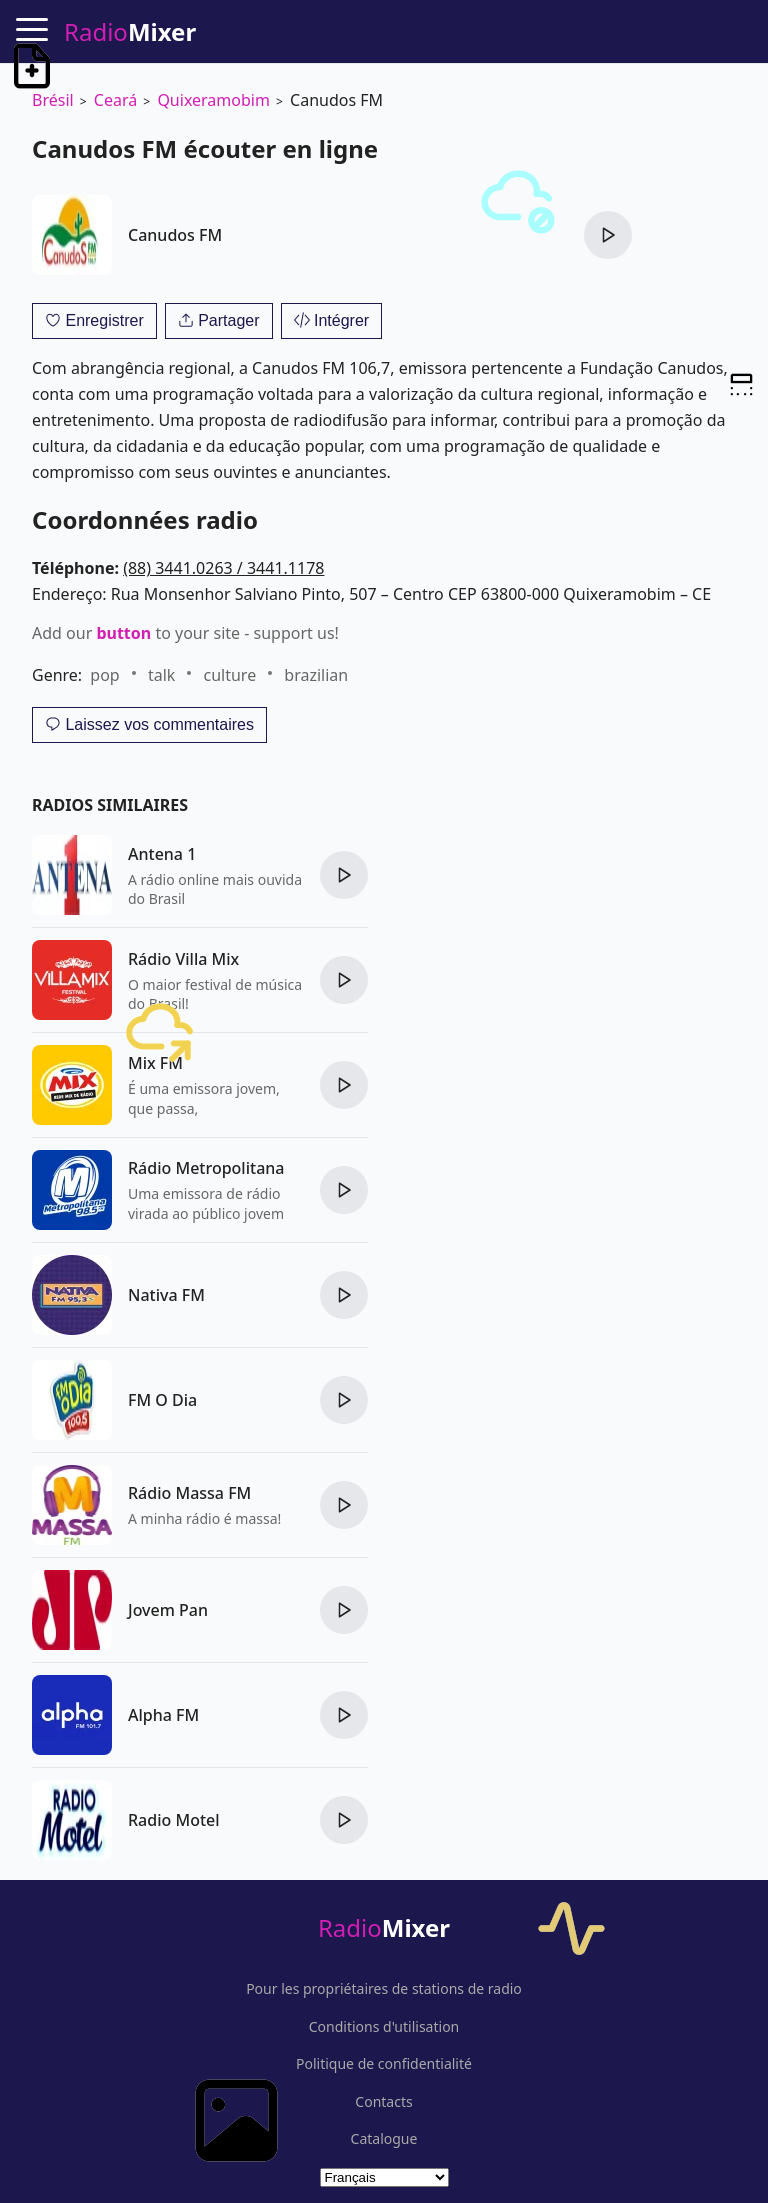 Image resolution: width=768 pixels, height=2203 pixels. Describe the element at coordinates (518, 197) in the screenshot. I see `cancel cloud upload or sync` at that location.